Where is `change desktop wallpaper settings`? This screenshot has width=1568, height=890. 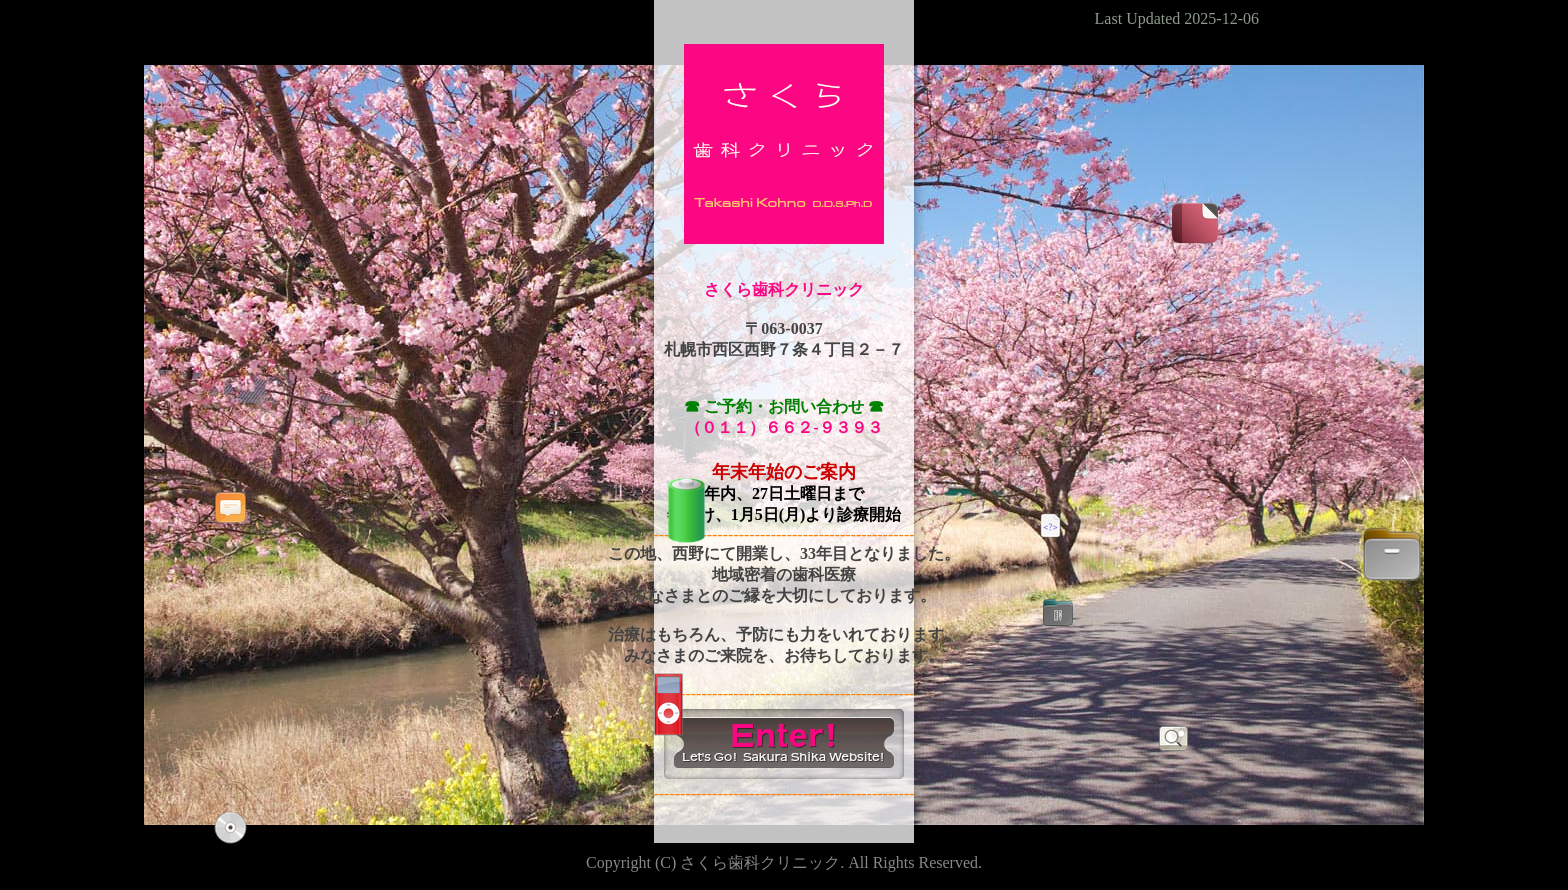
change desktop wallpaper settings is located at coordinates (1195, 222).